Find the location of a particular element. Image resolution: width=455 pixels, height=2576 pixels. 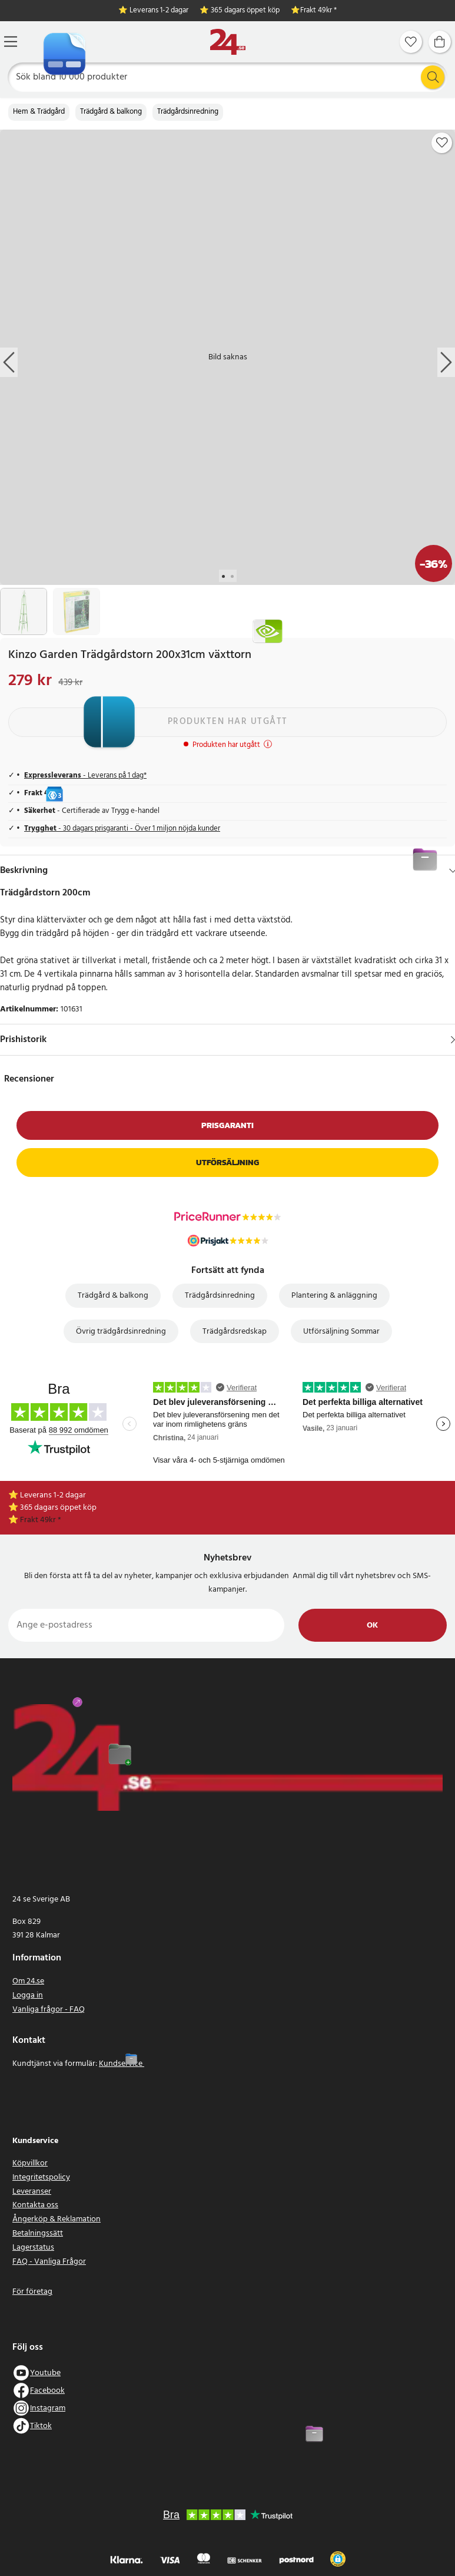

open the file manager application is located at coordinates (425, 859).